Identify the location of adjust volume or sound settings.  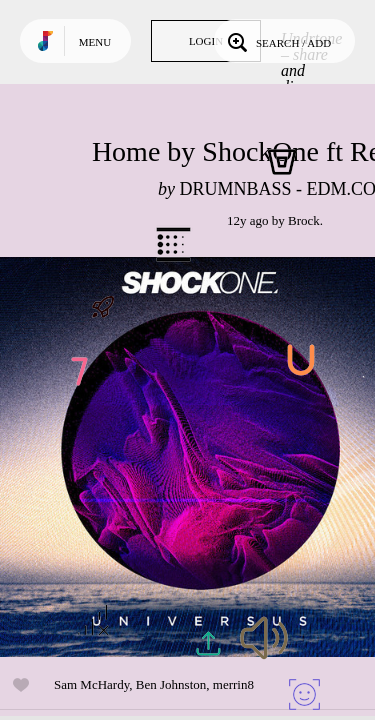
(264, 638).